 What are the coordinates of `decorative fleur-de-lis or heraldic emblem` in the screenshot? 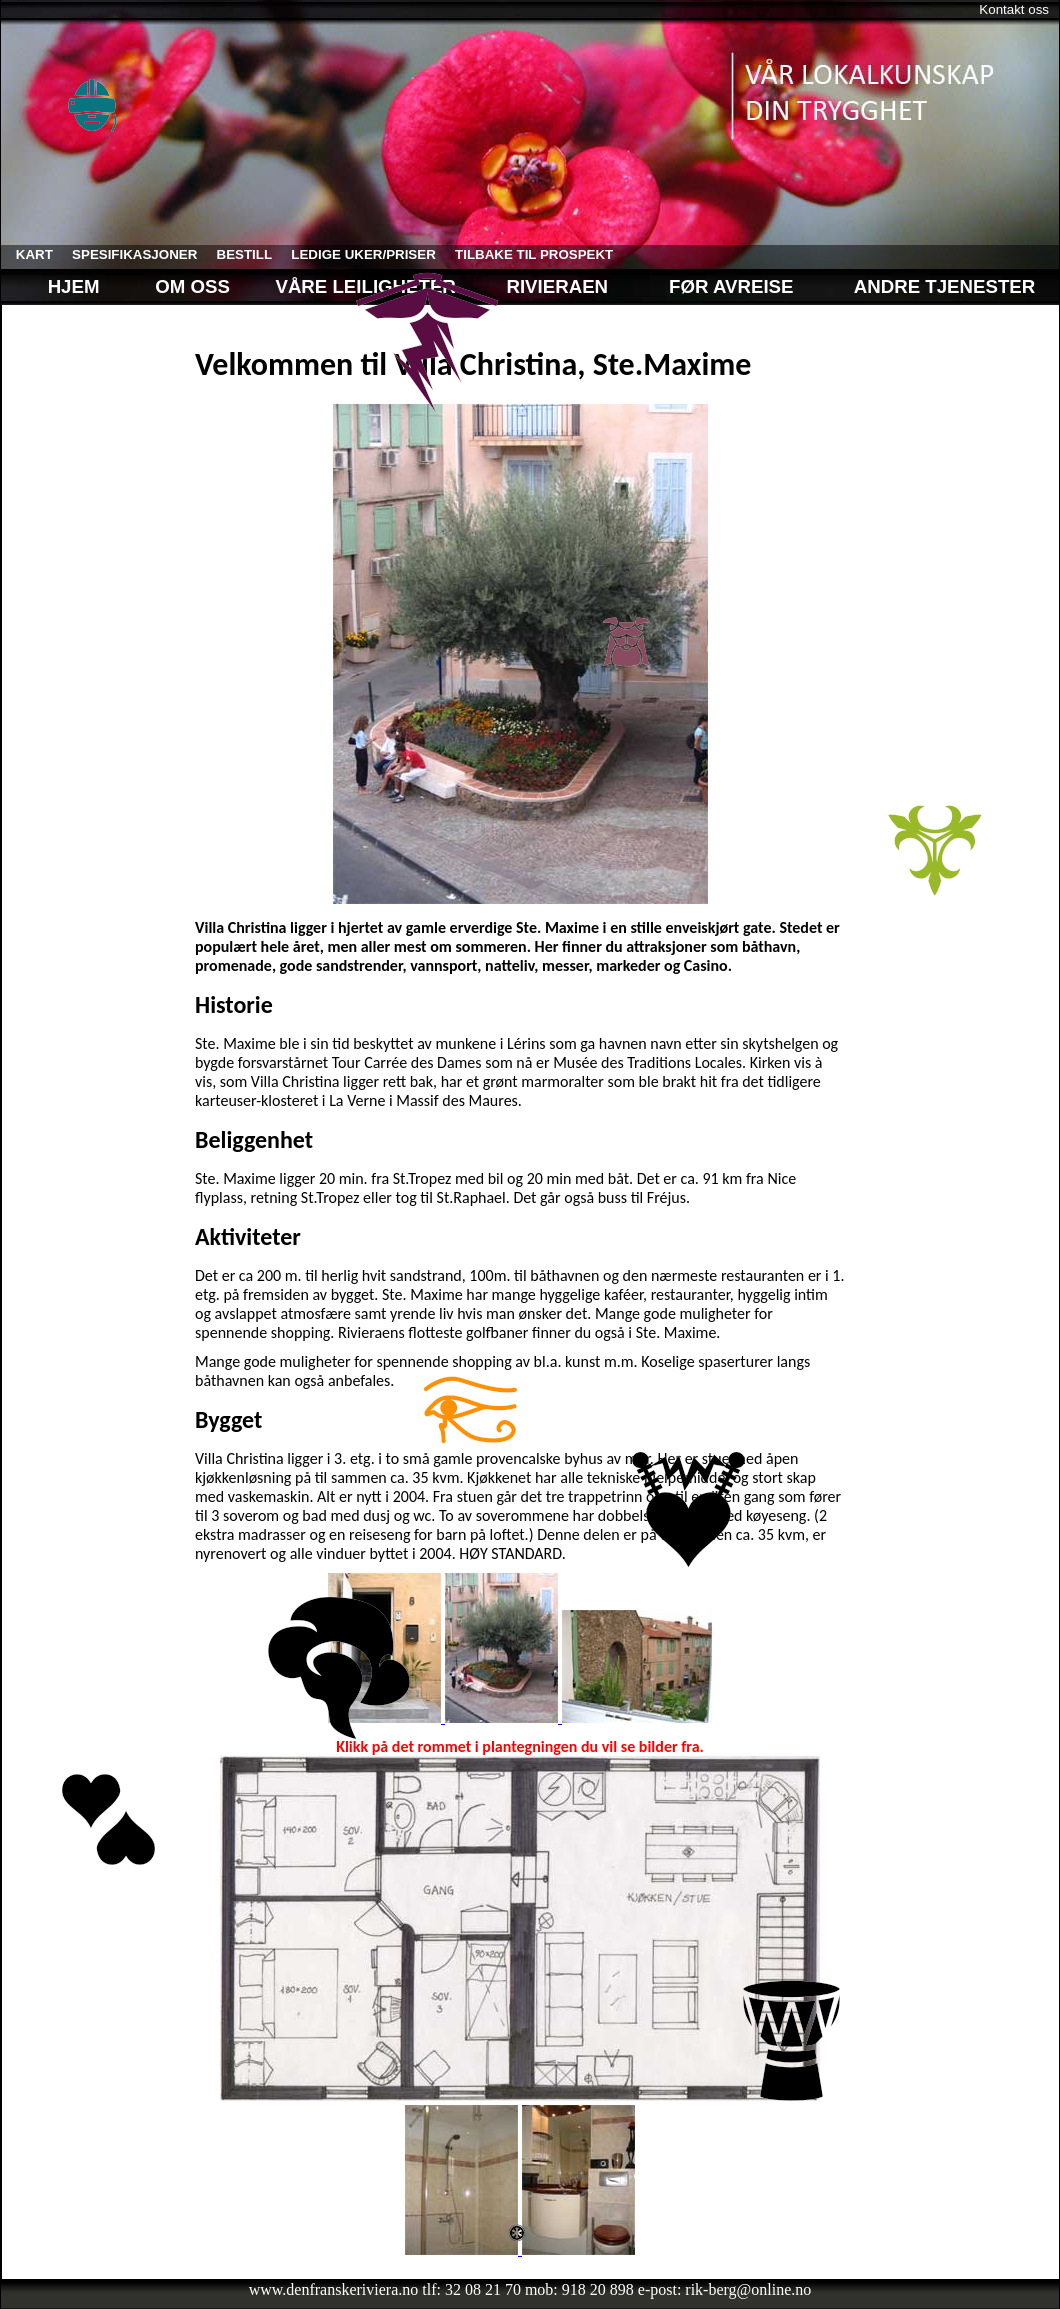 It's located at (934, 849).